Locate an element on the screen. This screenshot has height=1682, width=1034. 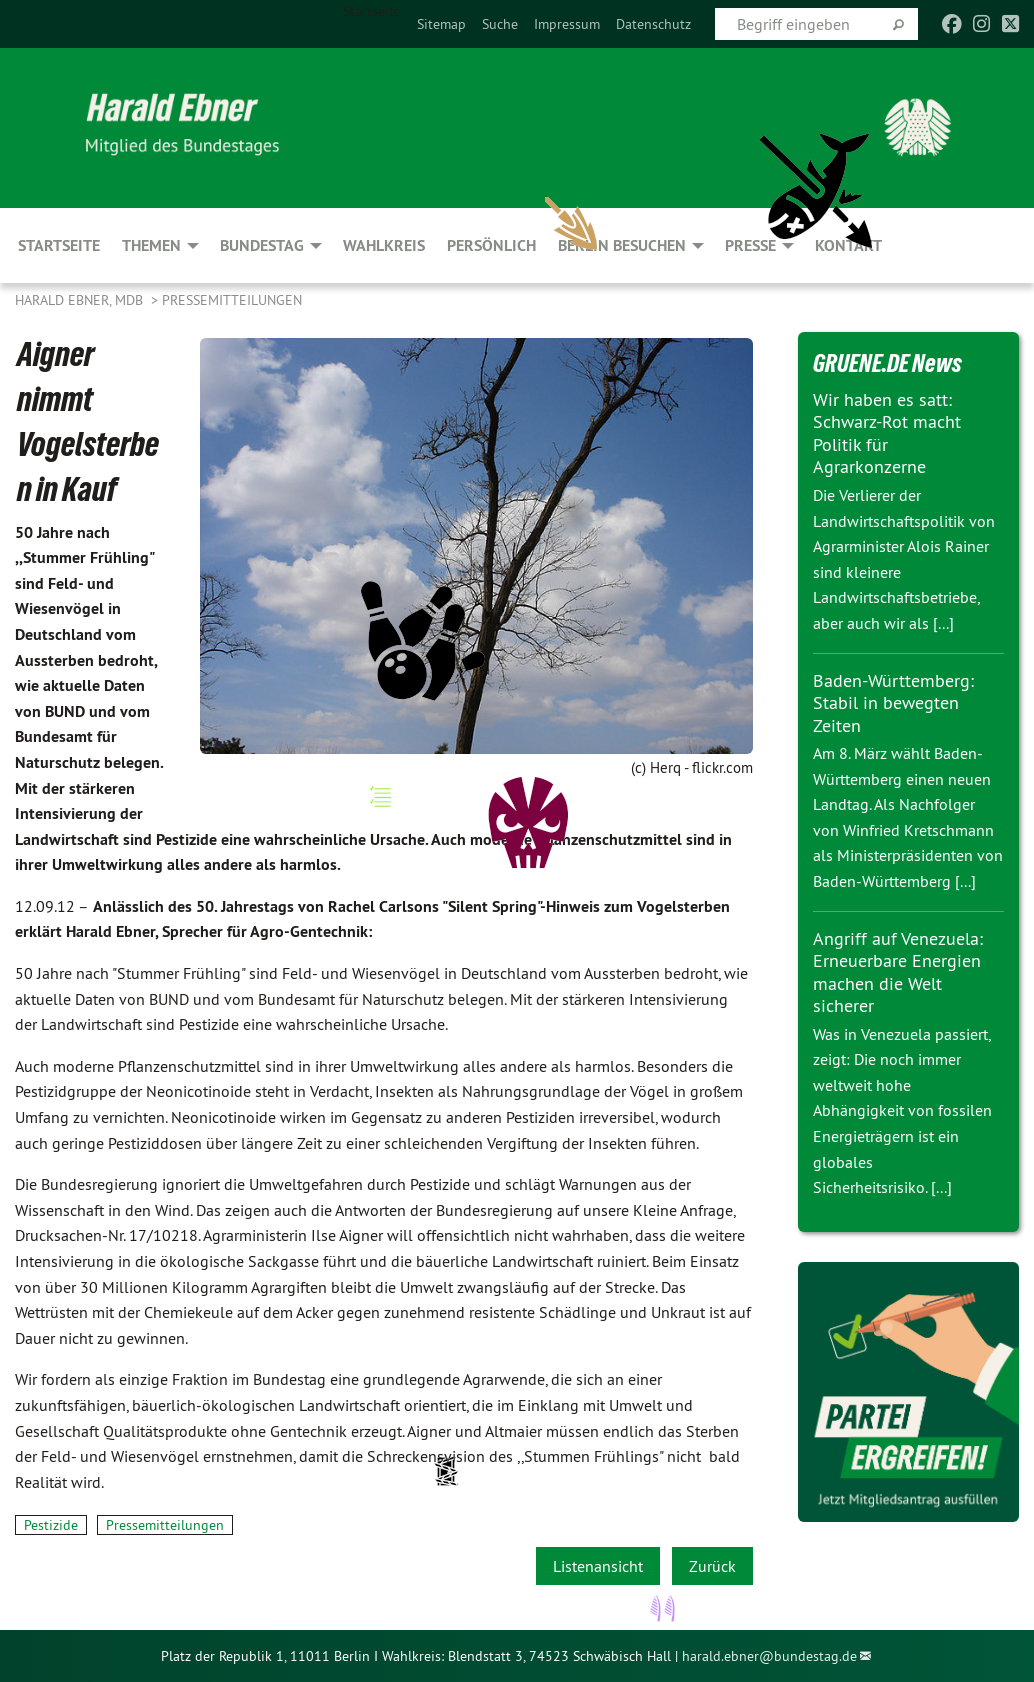
spearfishing activity or game mode is located at coordinates (815, 190).